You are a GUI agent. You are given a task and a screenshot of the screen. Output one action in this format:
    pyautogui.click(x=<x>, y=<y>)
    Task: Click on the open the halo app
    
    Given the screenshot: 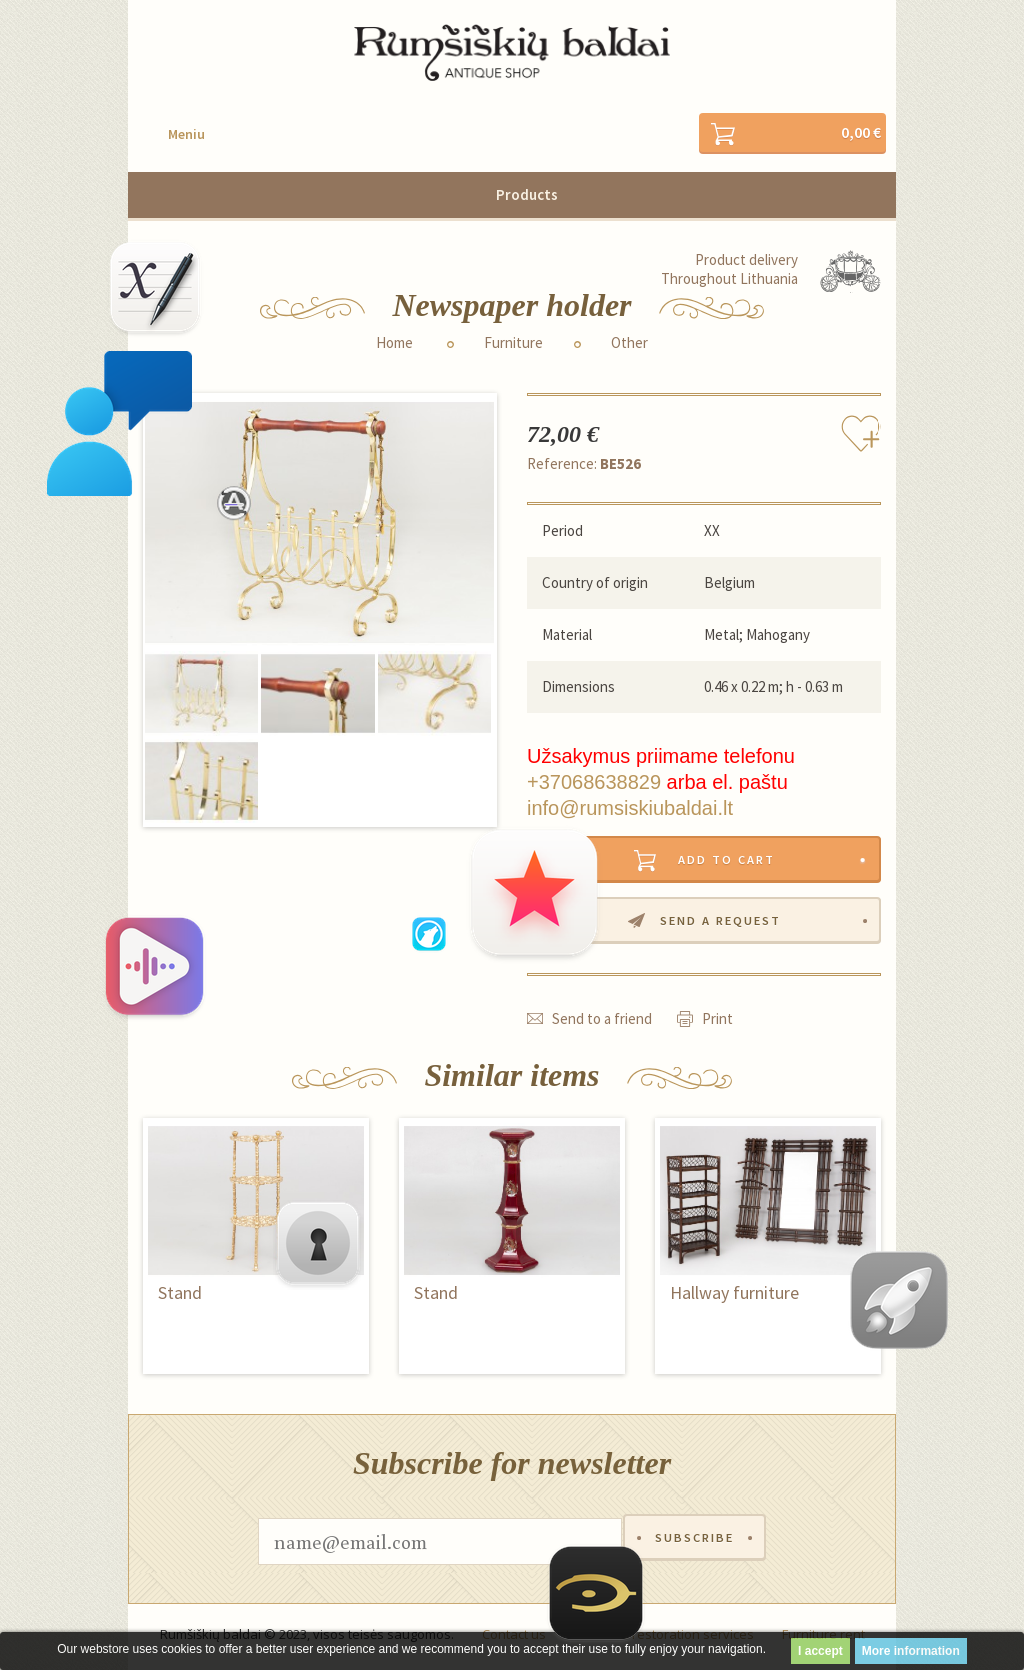 What is the action you would take?
    pyautogui.click(x=596, y=1593)
    